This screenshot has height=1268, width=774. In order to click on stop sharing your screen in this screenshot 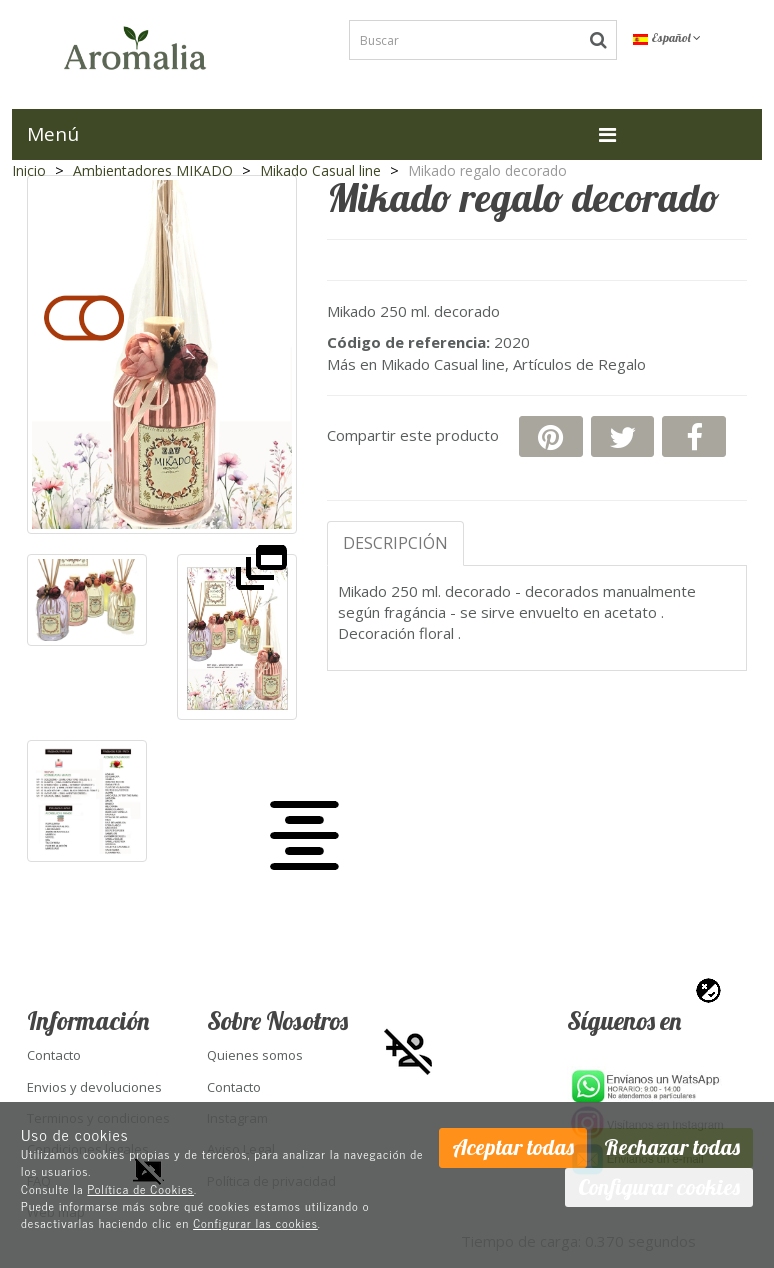, I will do `click(148, 1171)`.